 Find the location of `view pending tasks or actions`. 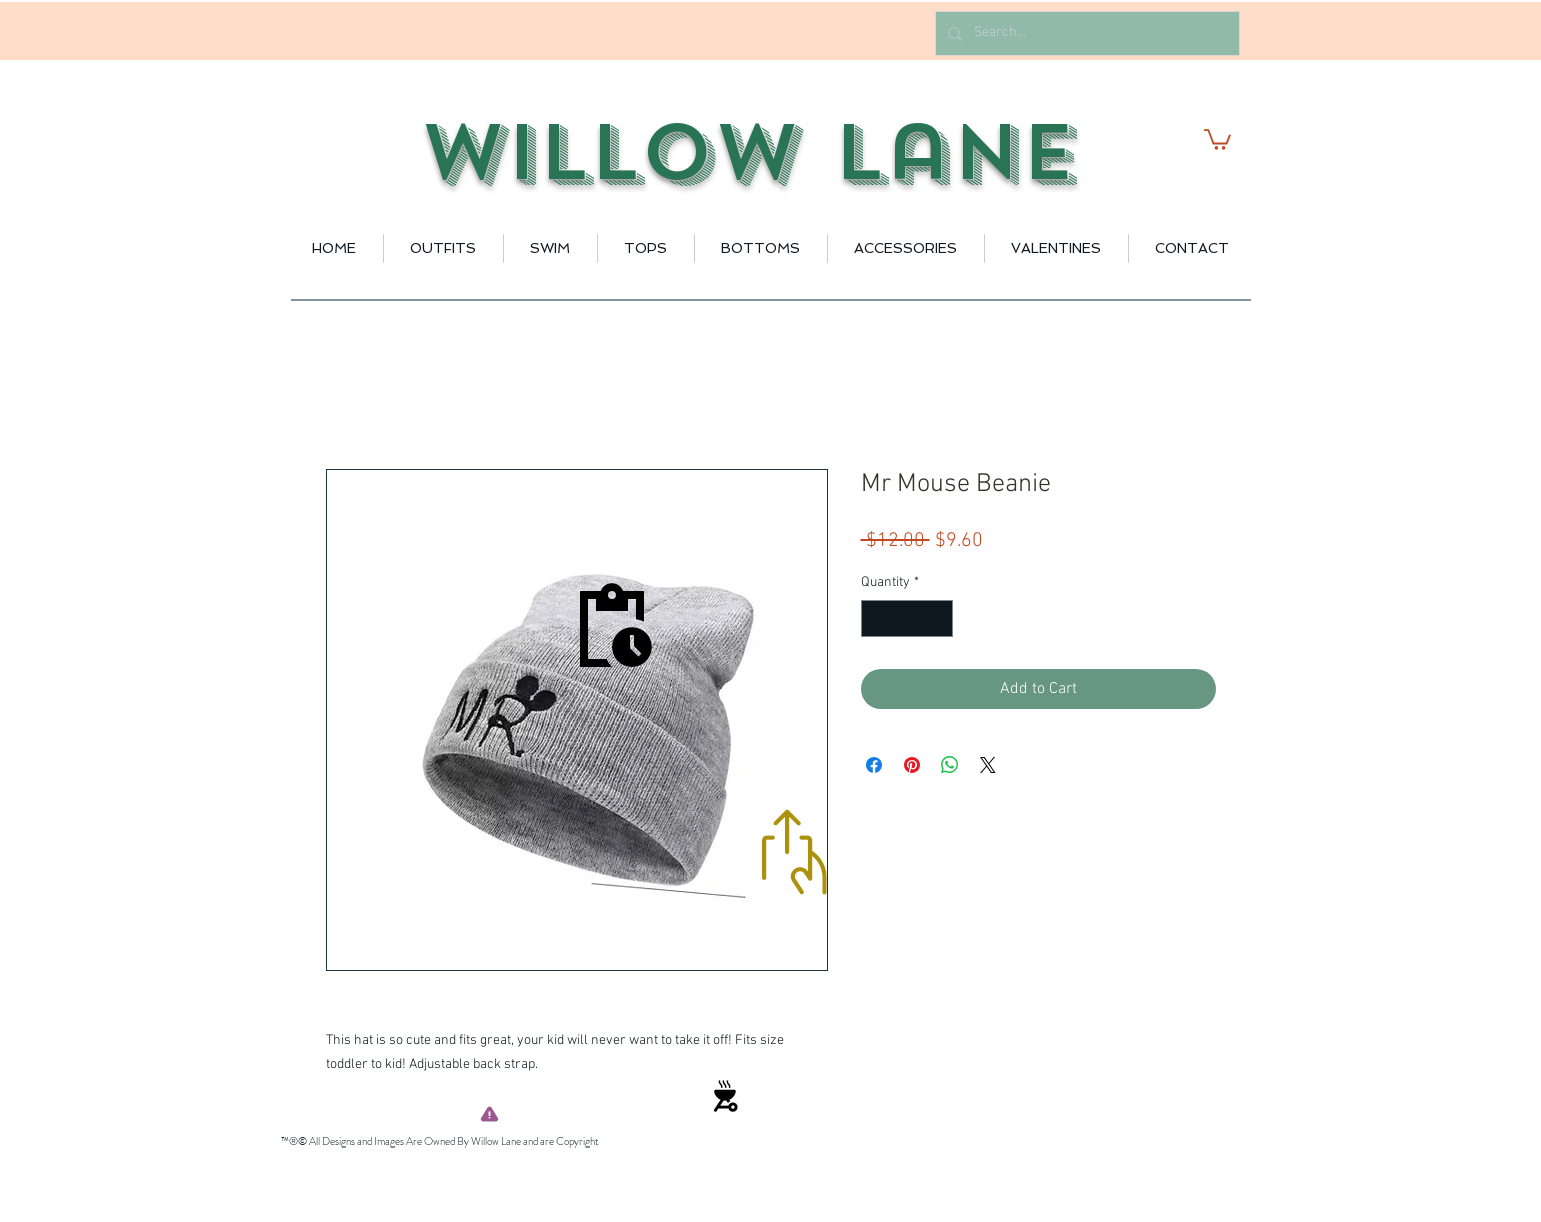

view pending tasks or actions is located at coordinates (612, 627).